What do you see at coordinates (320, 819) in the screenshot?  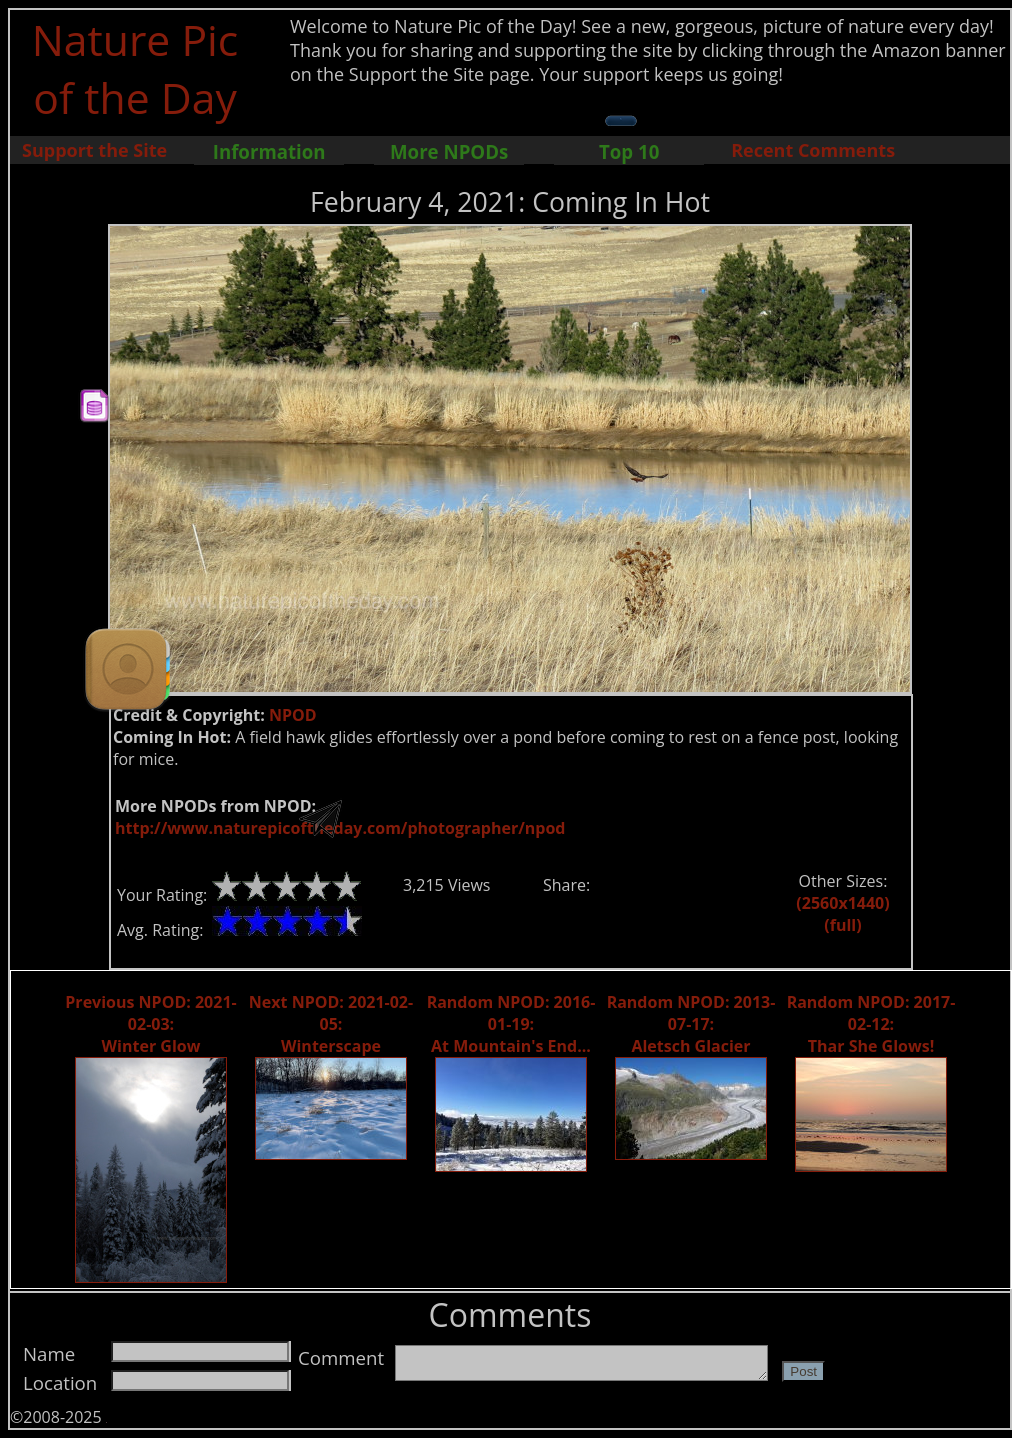 I see `view sent messages folder` at bounding box center [320, 819].